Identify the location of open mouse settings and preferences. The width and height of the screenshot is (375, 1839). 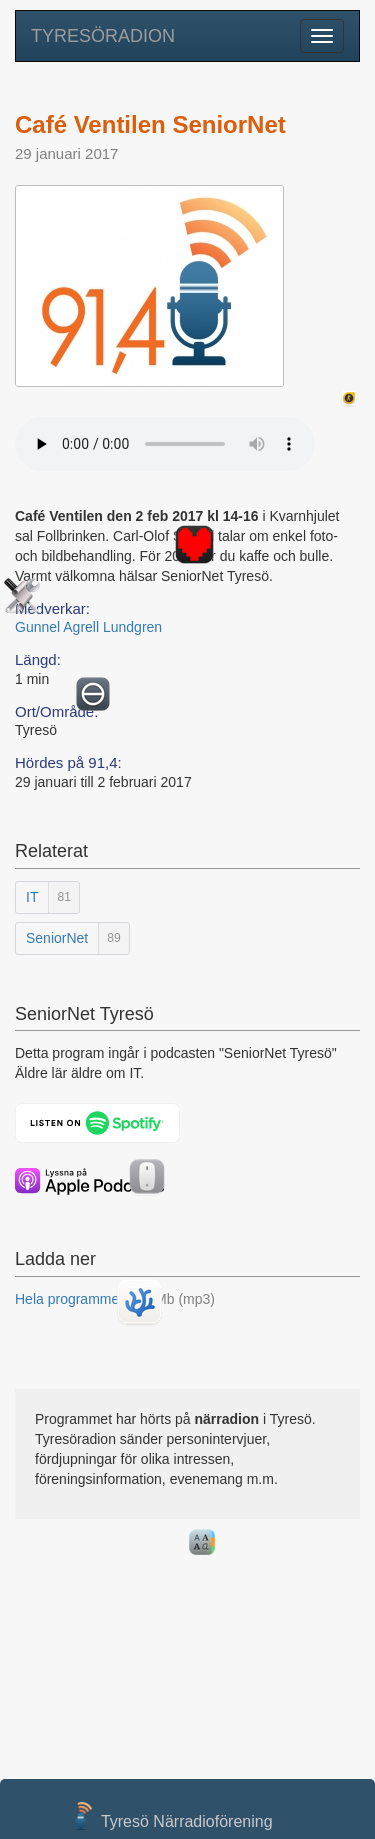
(147, 1177).